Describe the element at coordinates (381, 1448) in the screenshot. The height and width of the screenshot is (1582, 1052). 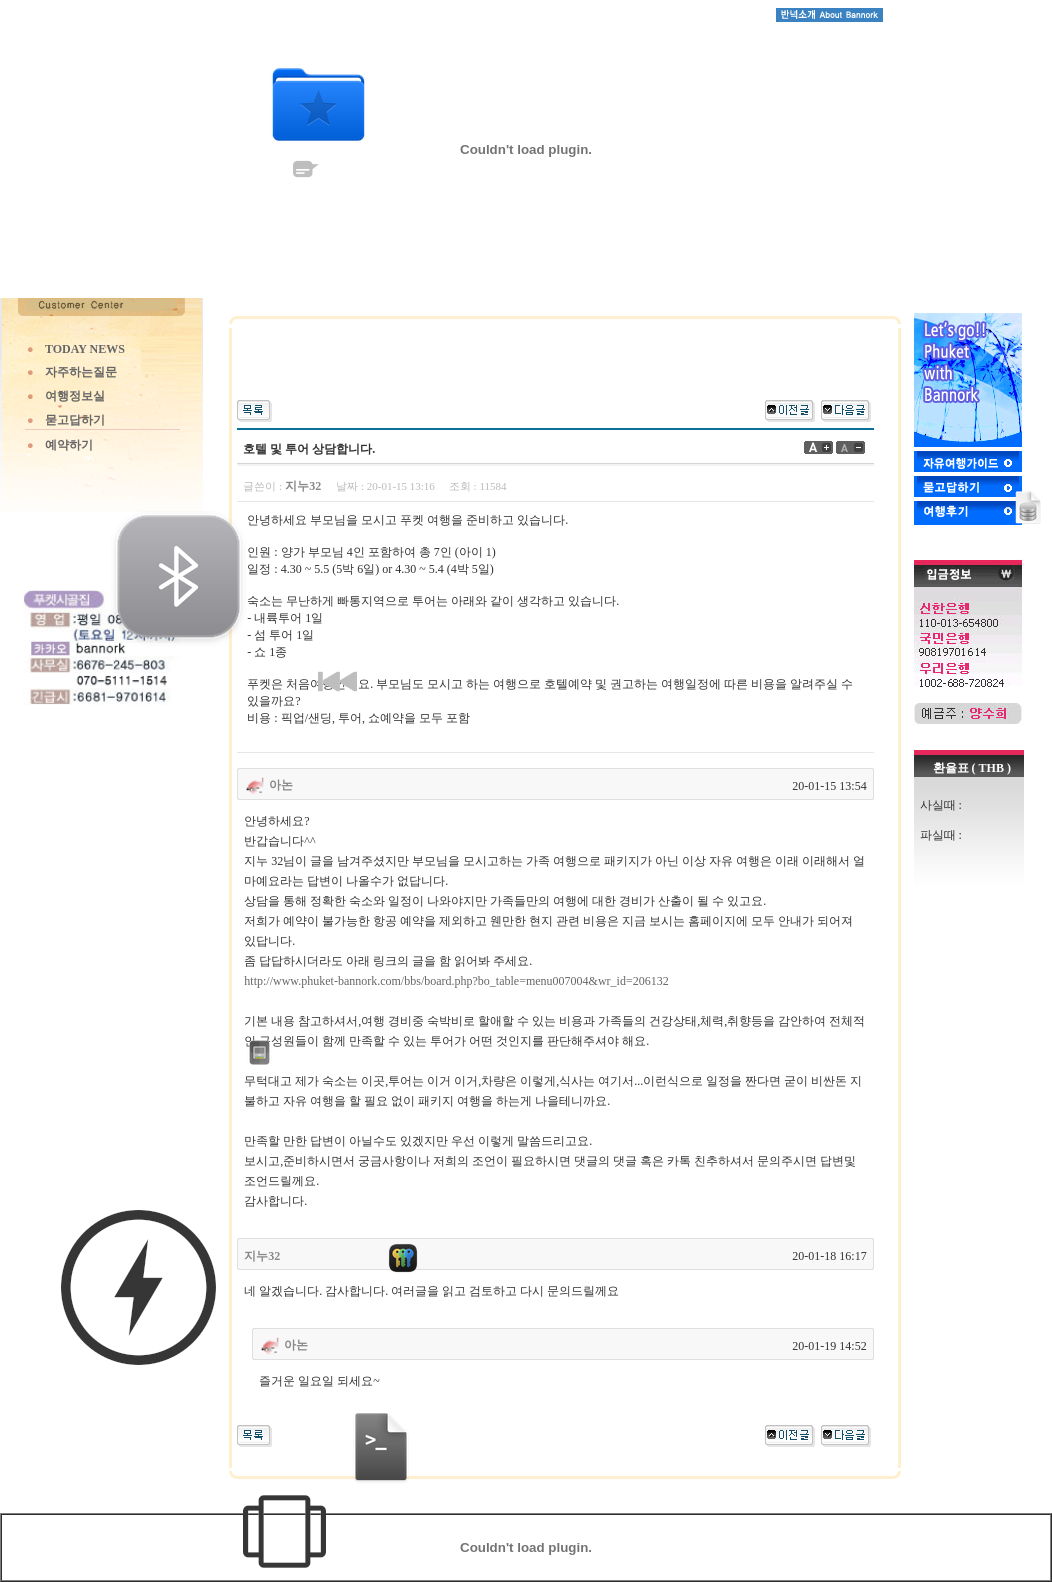
I see `a shell script or command line executable file` at that location.